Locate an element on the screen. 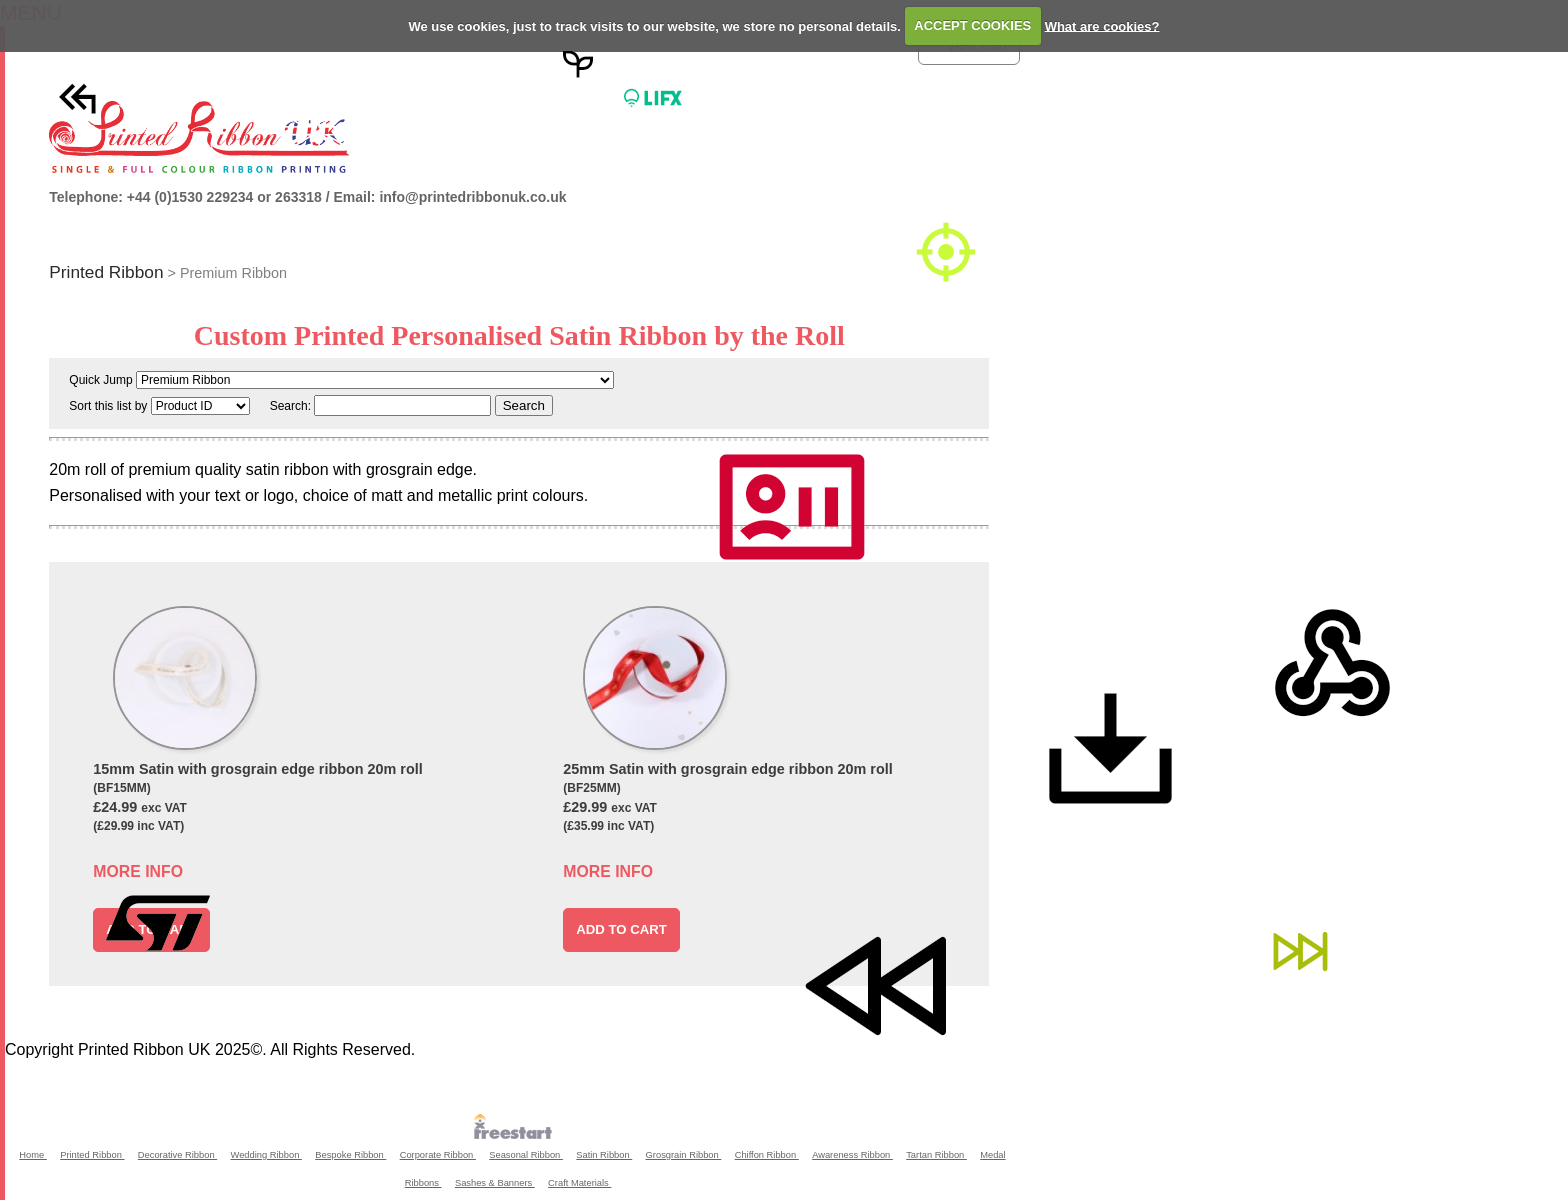 Image resolution: width=1568 pixels, height=1200 pixels. rewind media to the beginning is located at coordinates (881, 986).